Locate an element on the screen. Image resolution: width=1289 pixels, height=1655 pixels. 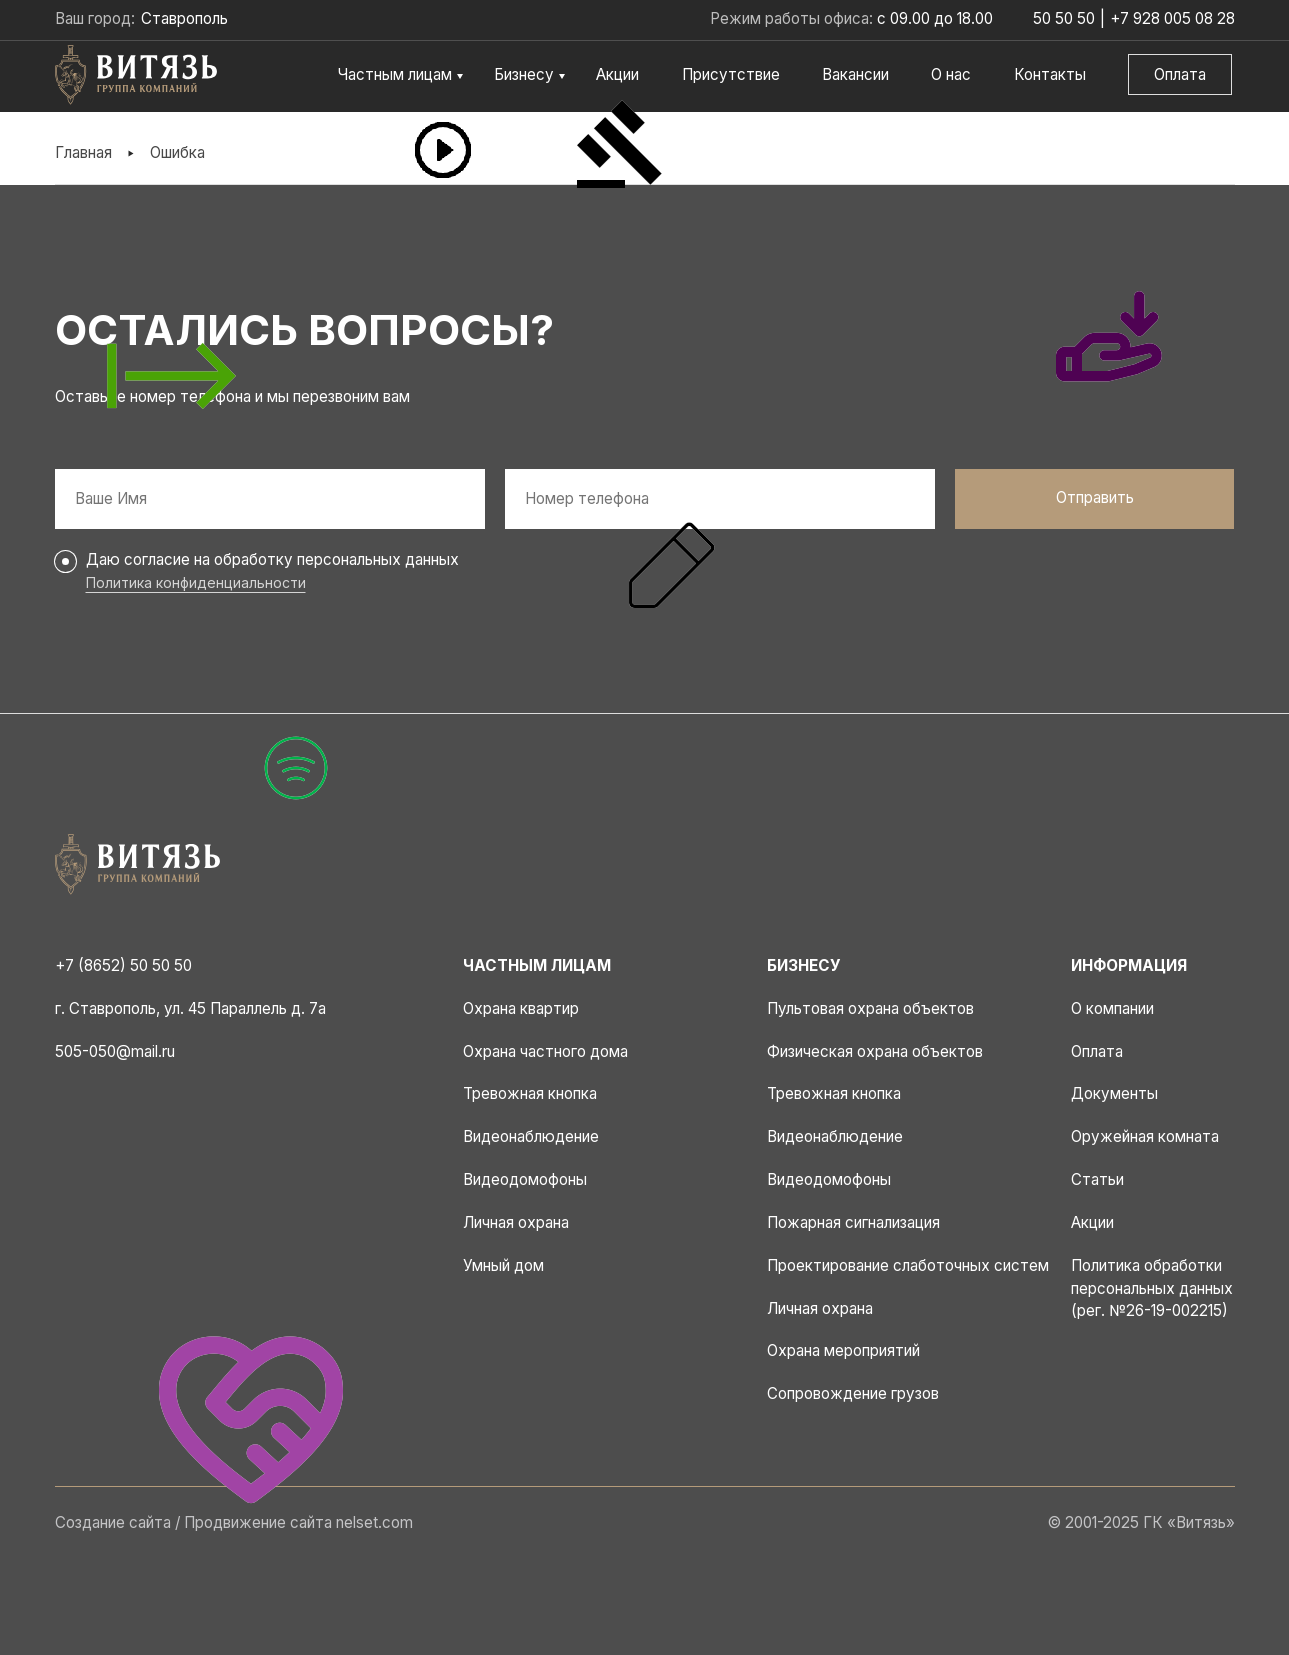
view community code of conduct is located at coordinates (251, 1417).